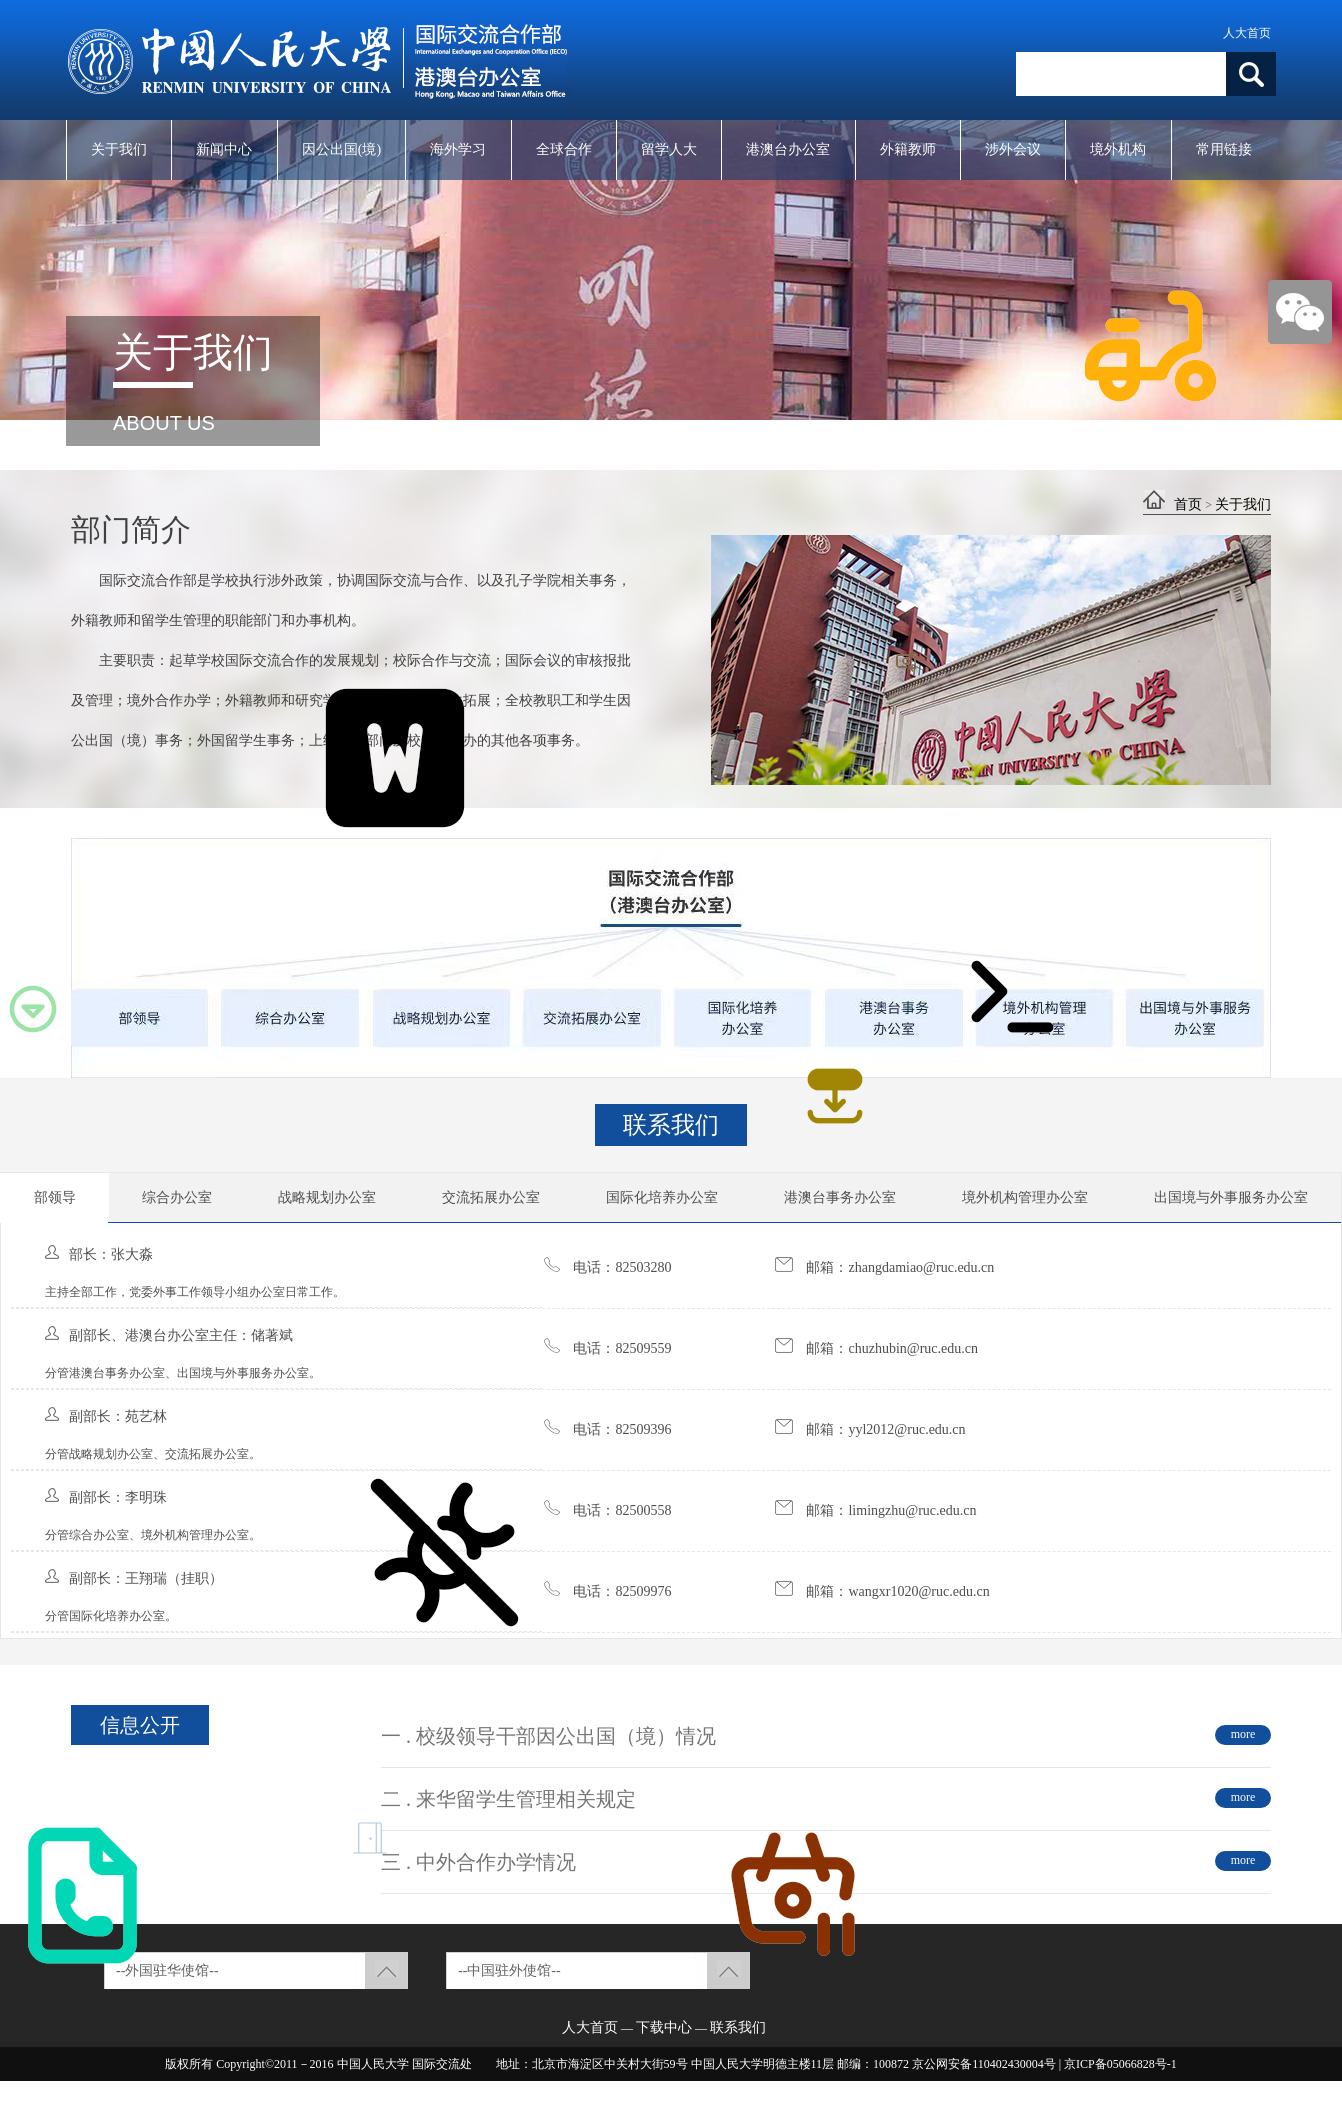 The height and width of the screenshot is (2115, 1342). I want to click on move element to bottom of layout, so click(835, 1096).